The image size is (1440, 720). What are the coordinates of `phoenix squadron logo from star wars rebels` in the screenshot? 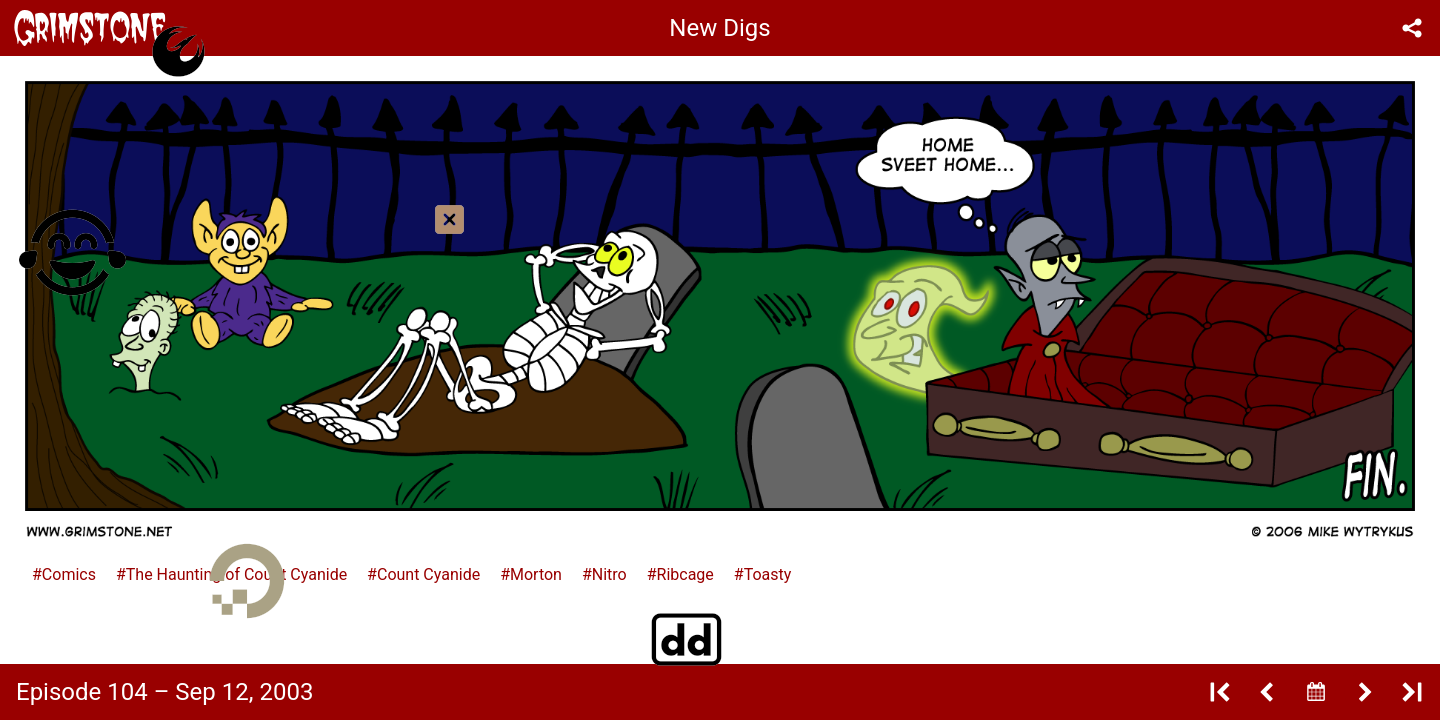 It's located at (178, 51).